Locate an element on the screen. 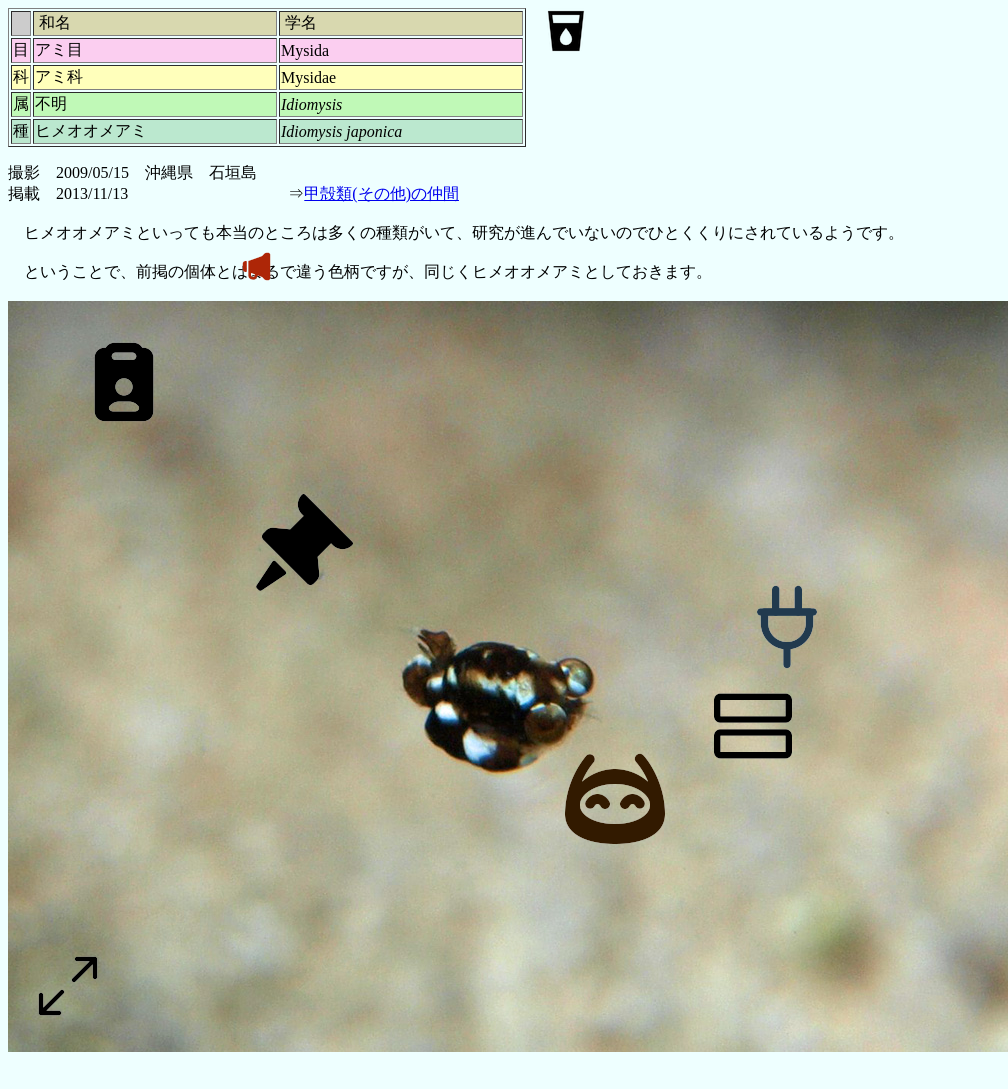 This screenshot has height=1089, width=1008. find nearby drink or beverage locations is located at coordinates (566, 31).